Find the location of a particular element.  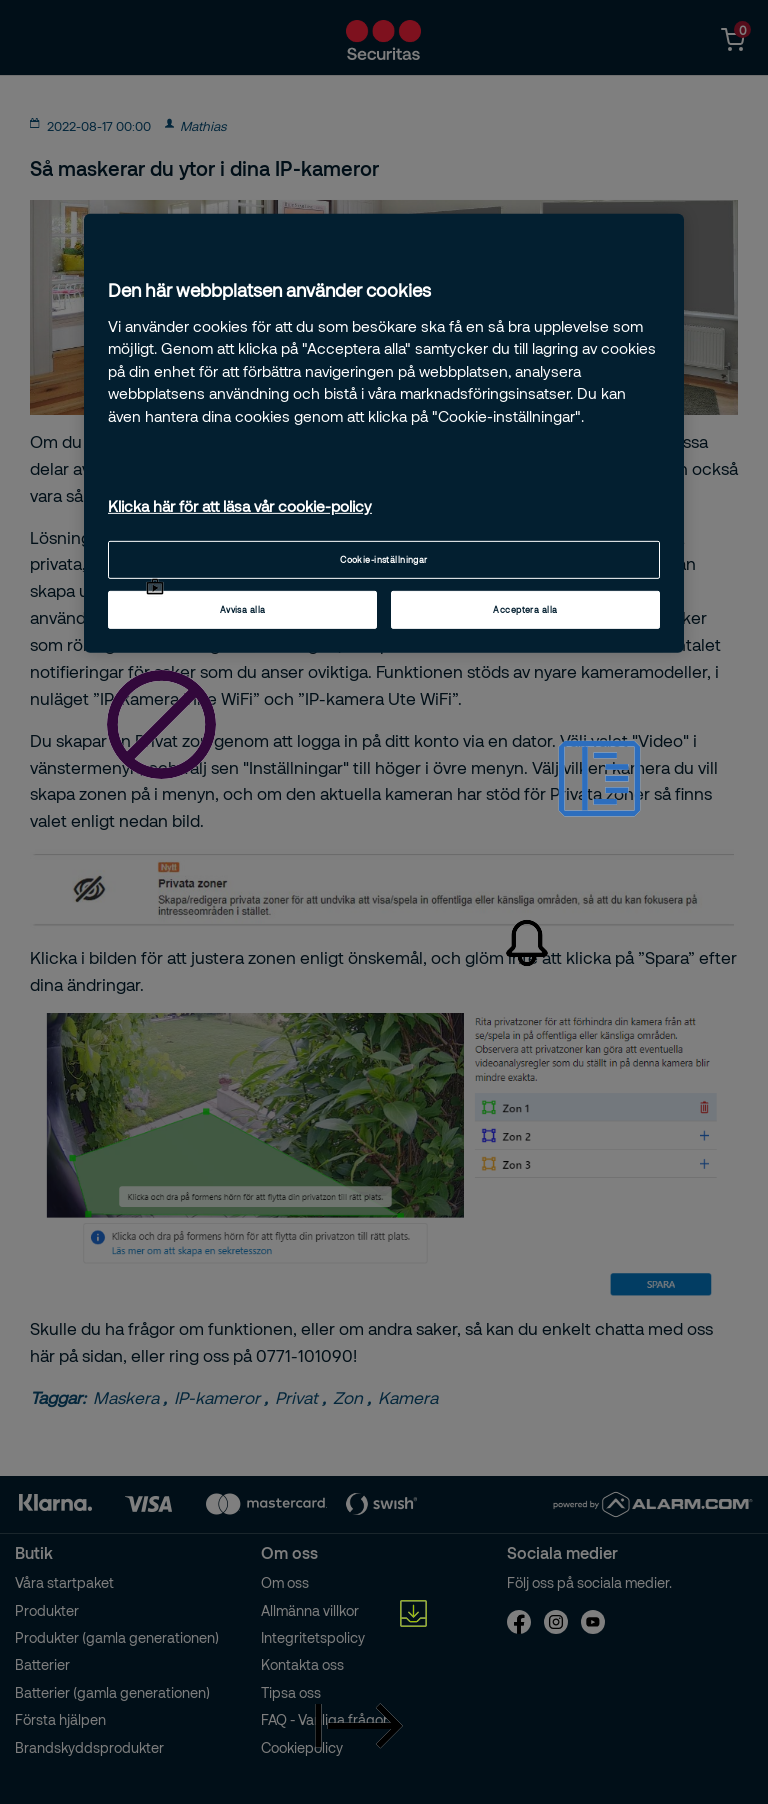

download file to inbox or tray is located at coordinates (413, 1613).